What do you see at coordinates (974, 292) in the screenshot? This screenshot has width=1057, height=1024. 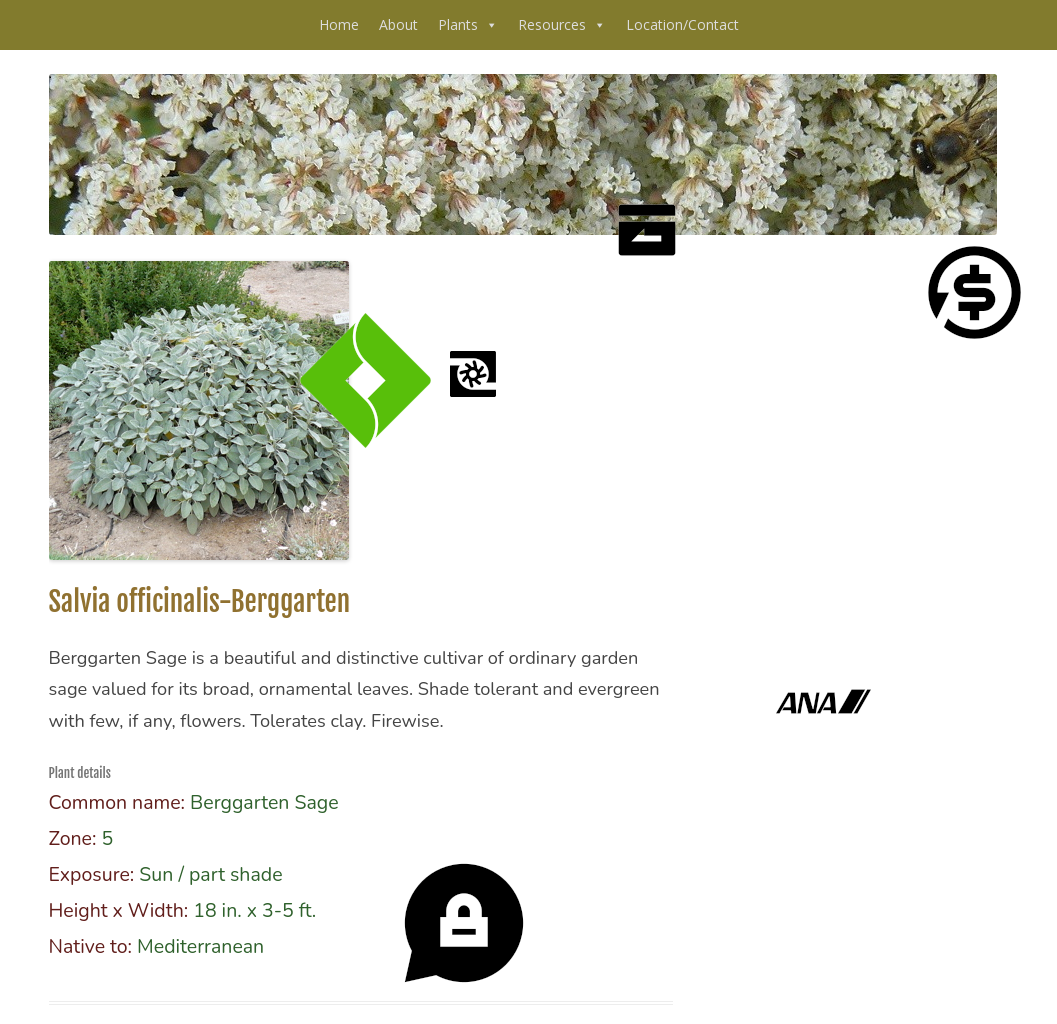 I see `request a refund for a purchase` at bounding box center [974, 292].